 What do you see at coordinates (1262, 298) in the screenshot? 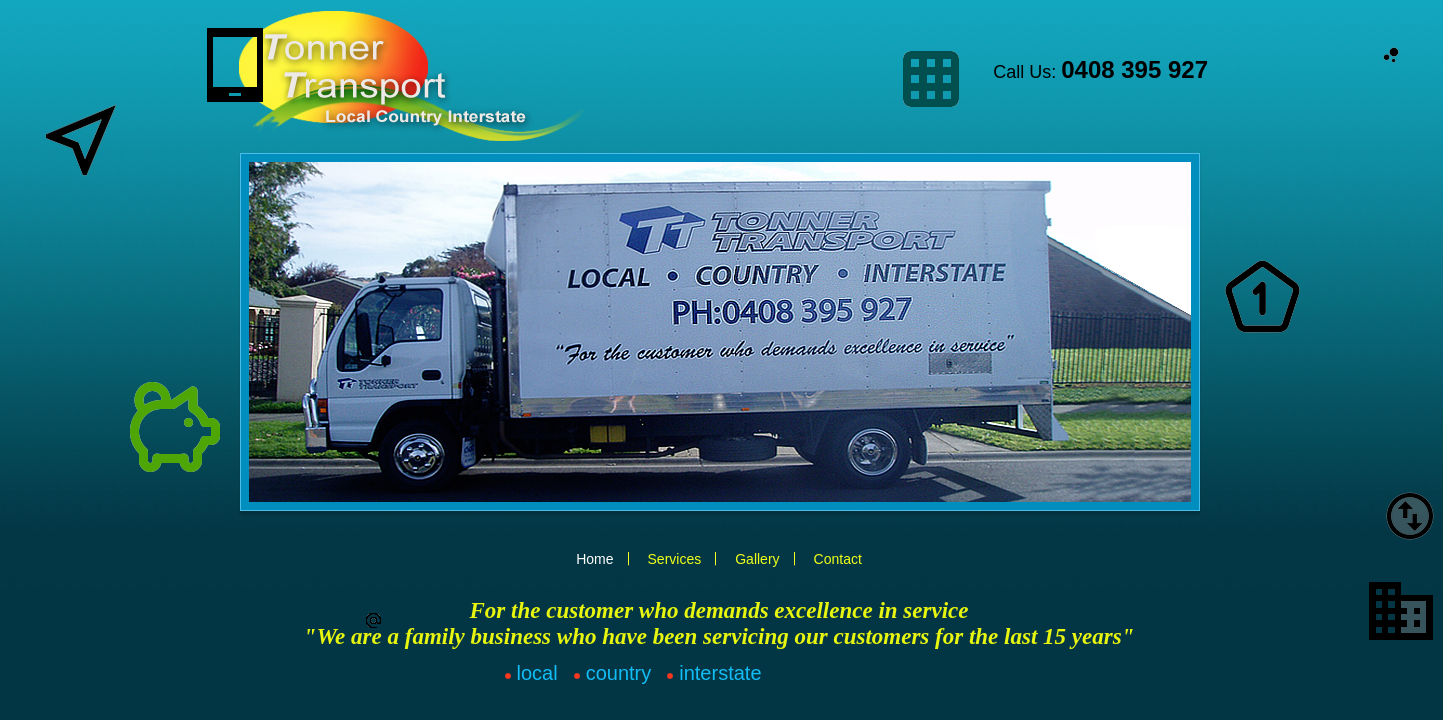
I see `indicates first step or priority level one` at bounding box center [1262, 298].